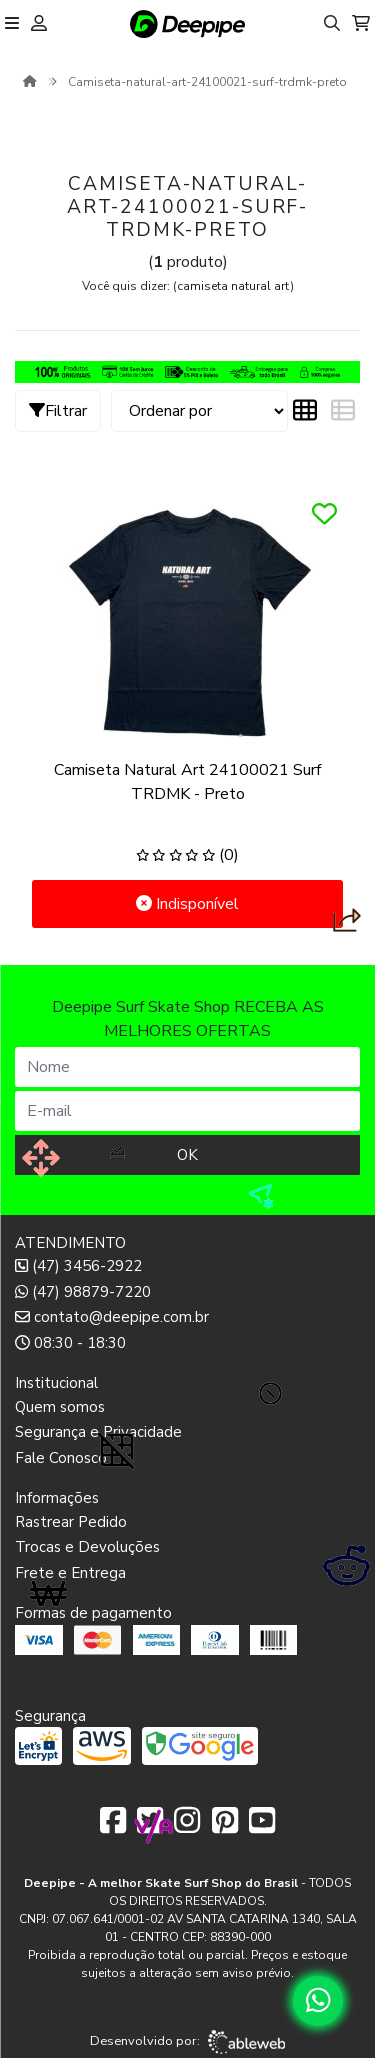  What do you see at coordinates (117, 1450) in the screenshot?
I see `disable grid view` at bounding box center [117, 1450].